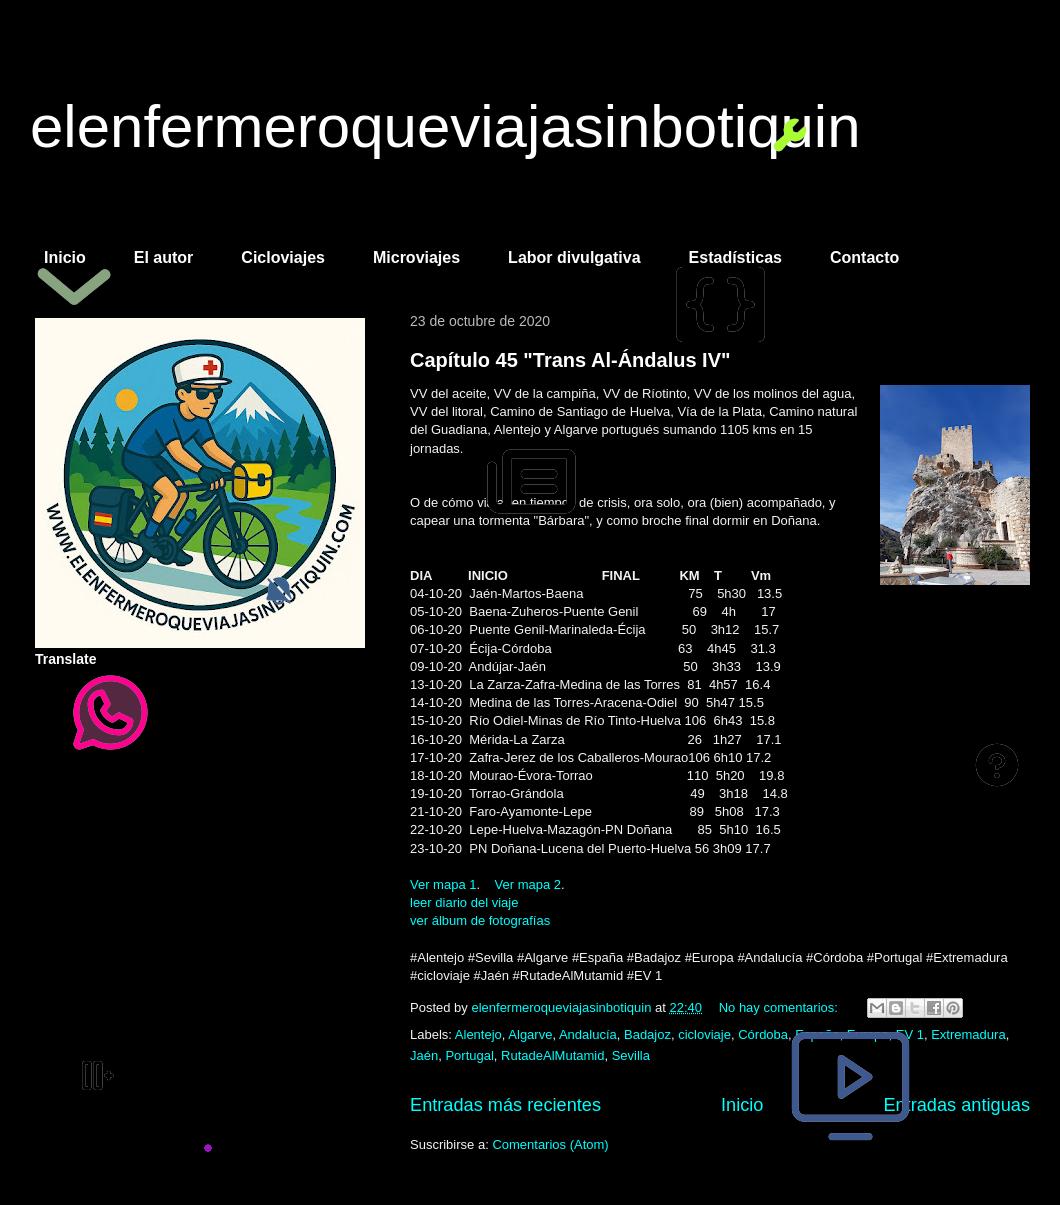  Describe the element at coordinates (997, 765) in the screenshot. I see `access help or support` at that location.